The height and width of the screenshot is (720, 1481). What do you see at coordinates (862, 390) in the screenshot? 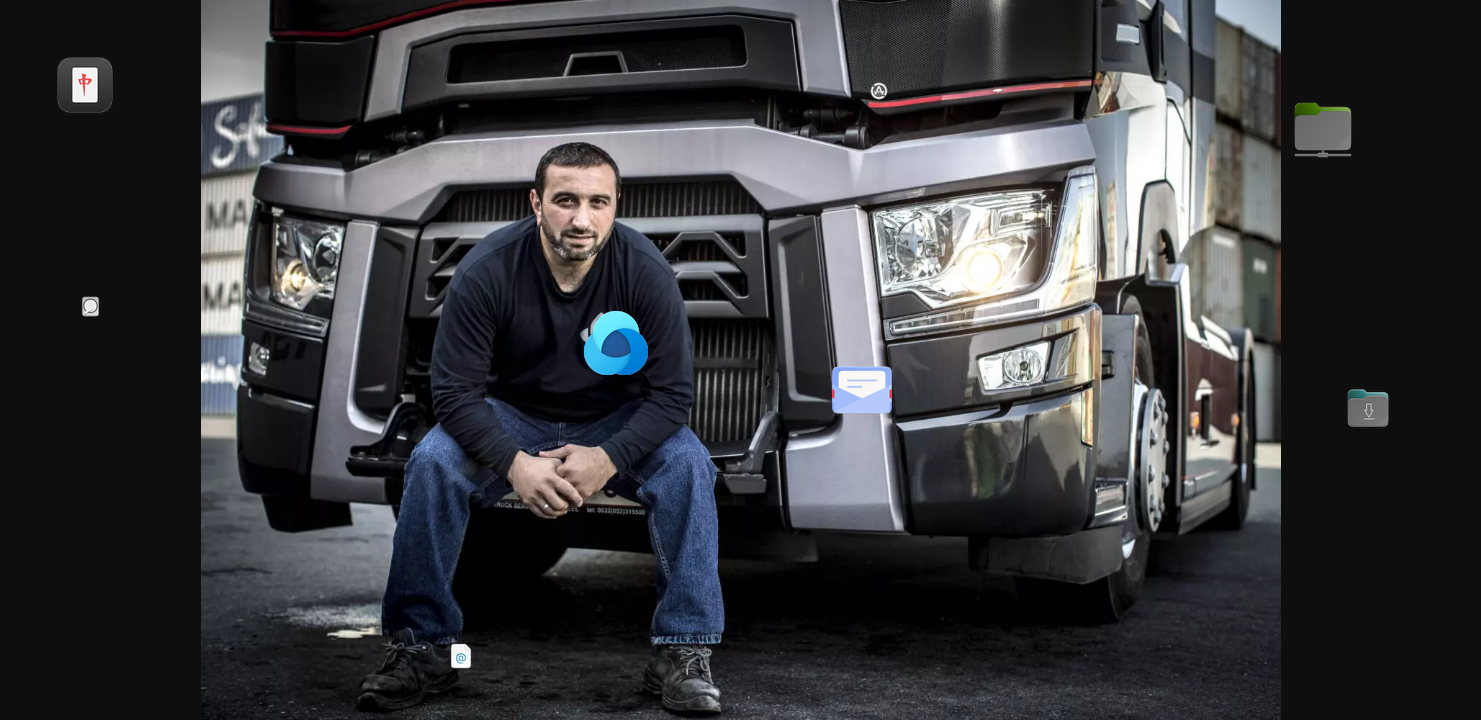
I see `open the mail app` at bounding box center [862, 390].